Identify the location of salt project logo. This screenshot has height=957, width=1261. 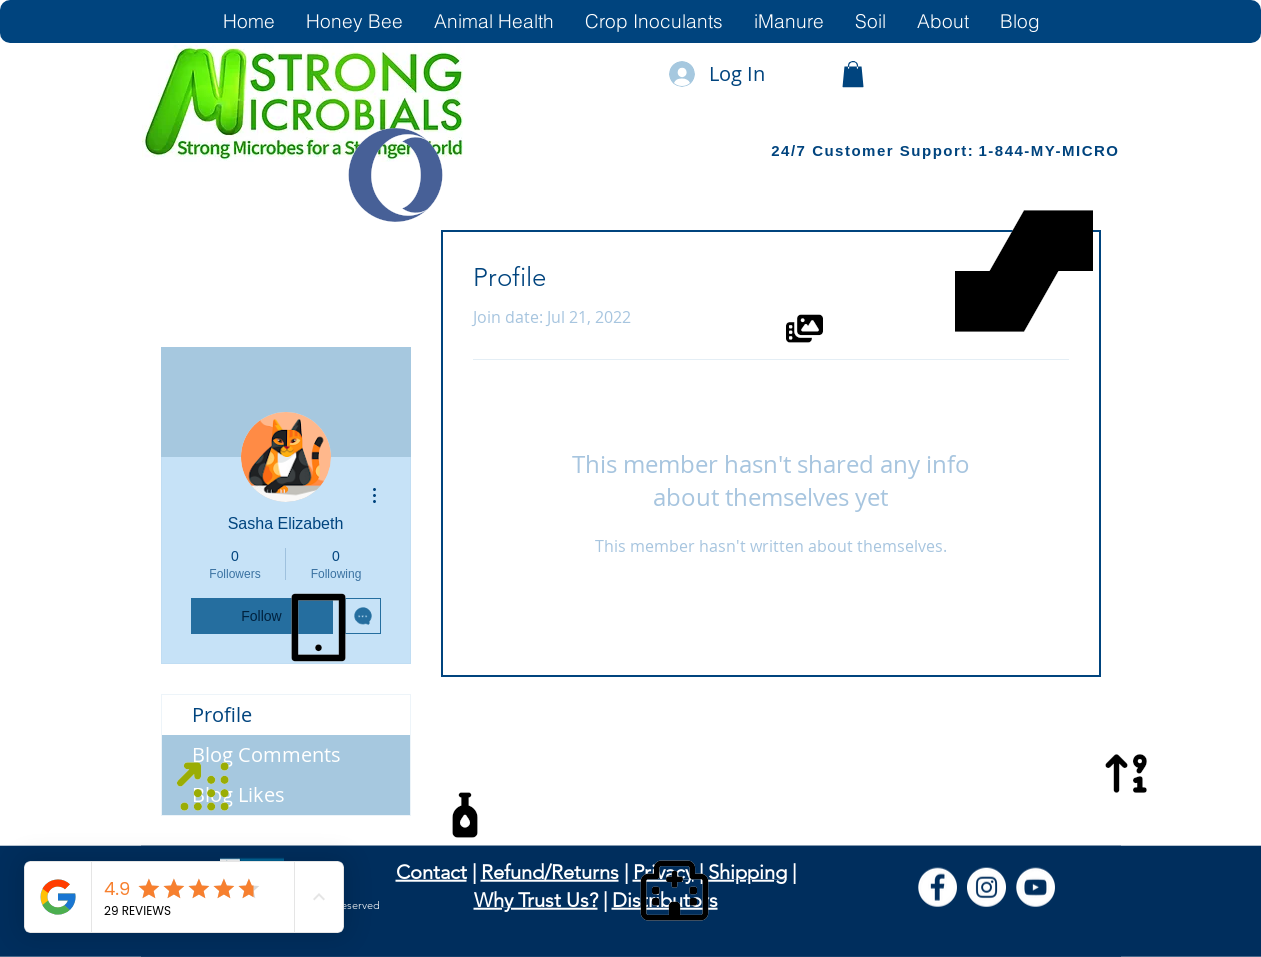
(1024, 271).